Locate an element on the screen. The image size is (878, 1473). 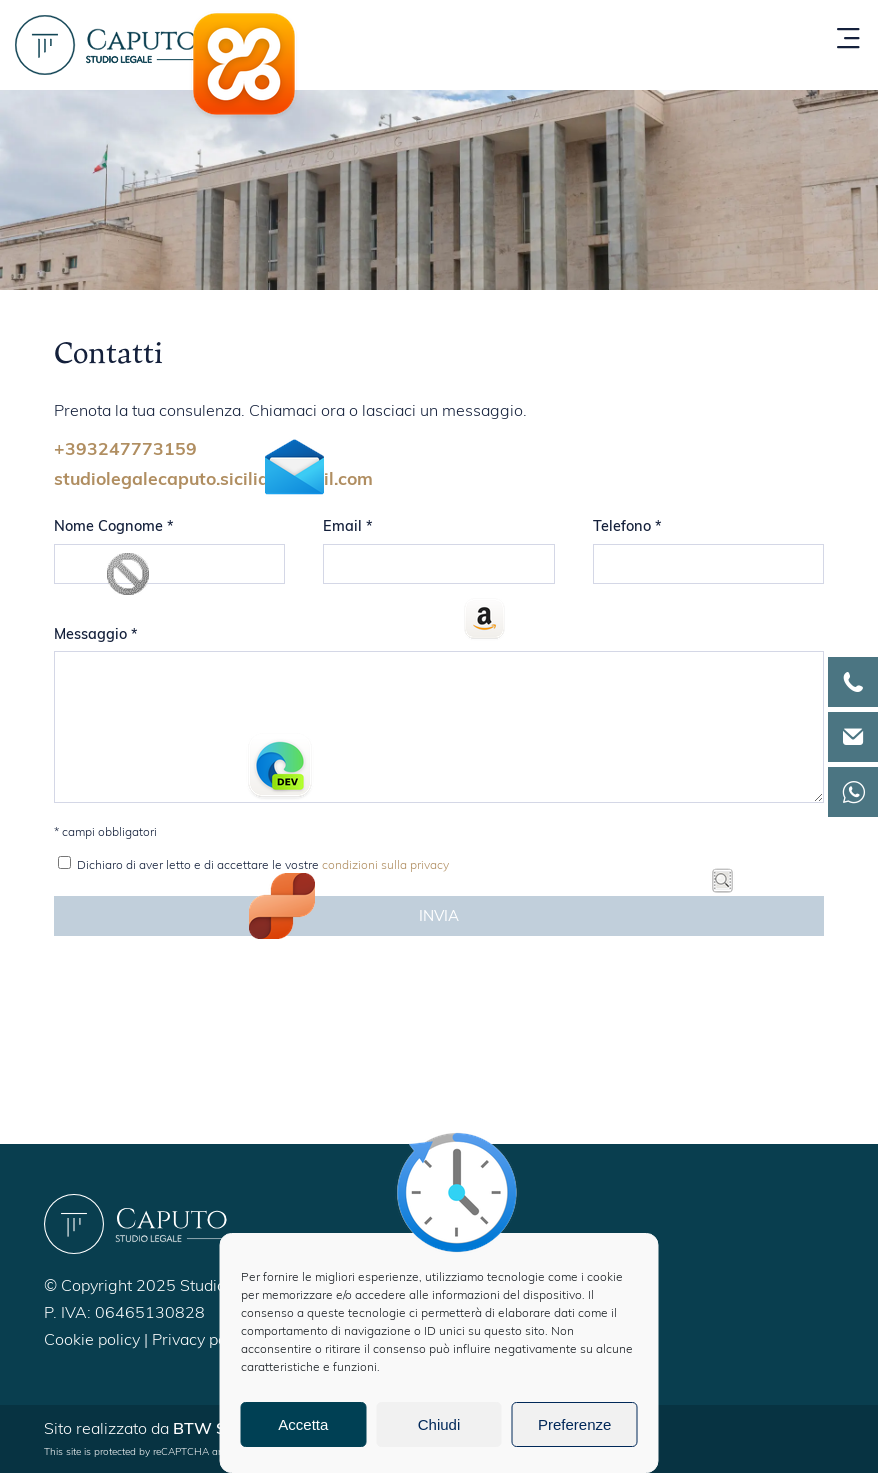
open the mail app is located at coordinates (294, 468).